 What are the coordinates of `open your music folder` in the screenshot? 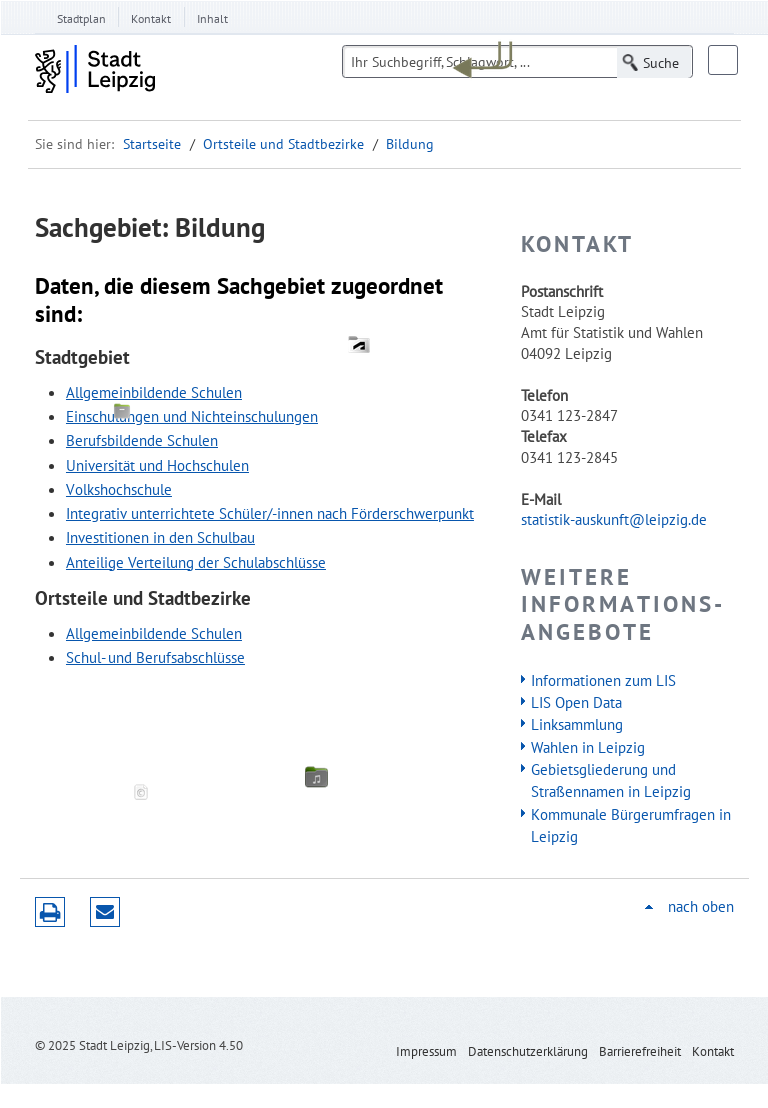 It's located at (316, 776).